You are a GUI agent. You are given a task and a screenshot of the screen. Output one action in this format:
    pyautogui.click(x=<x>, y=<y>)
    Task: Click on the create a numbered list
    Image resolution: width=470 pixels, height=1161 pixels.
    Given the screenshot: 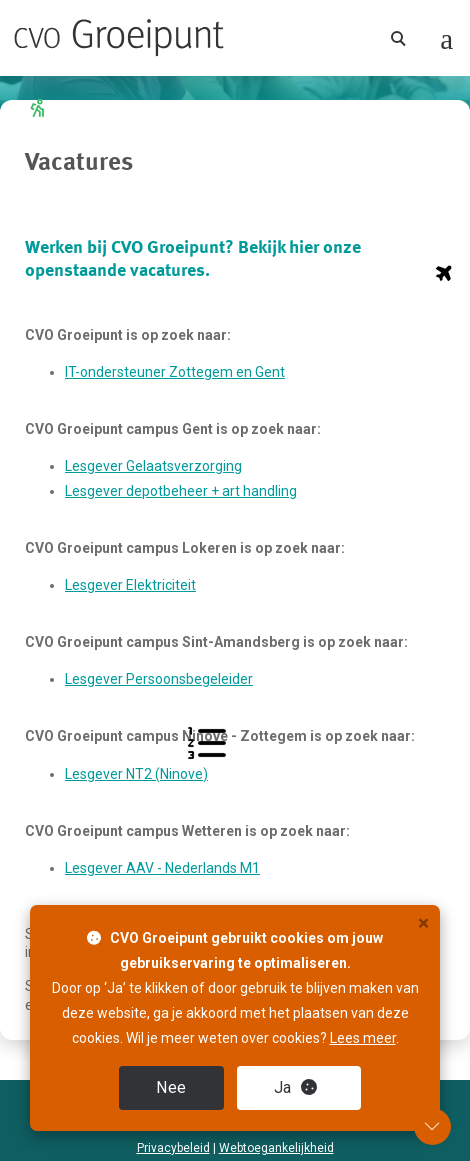 What is the action you would take?
    pyautogui.click(x=208, y=743)
    